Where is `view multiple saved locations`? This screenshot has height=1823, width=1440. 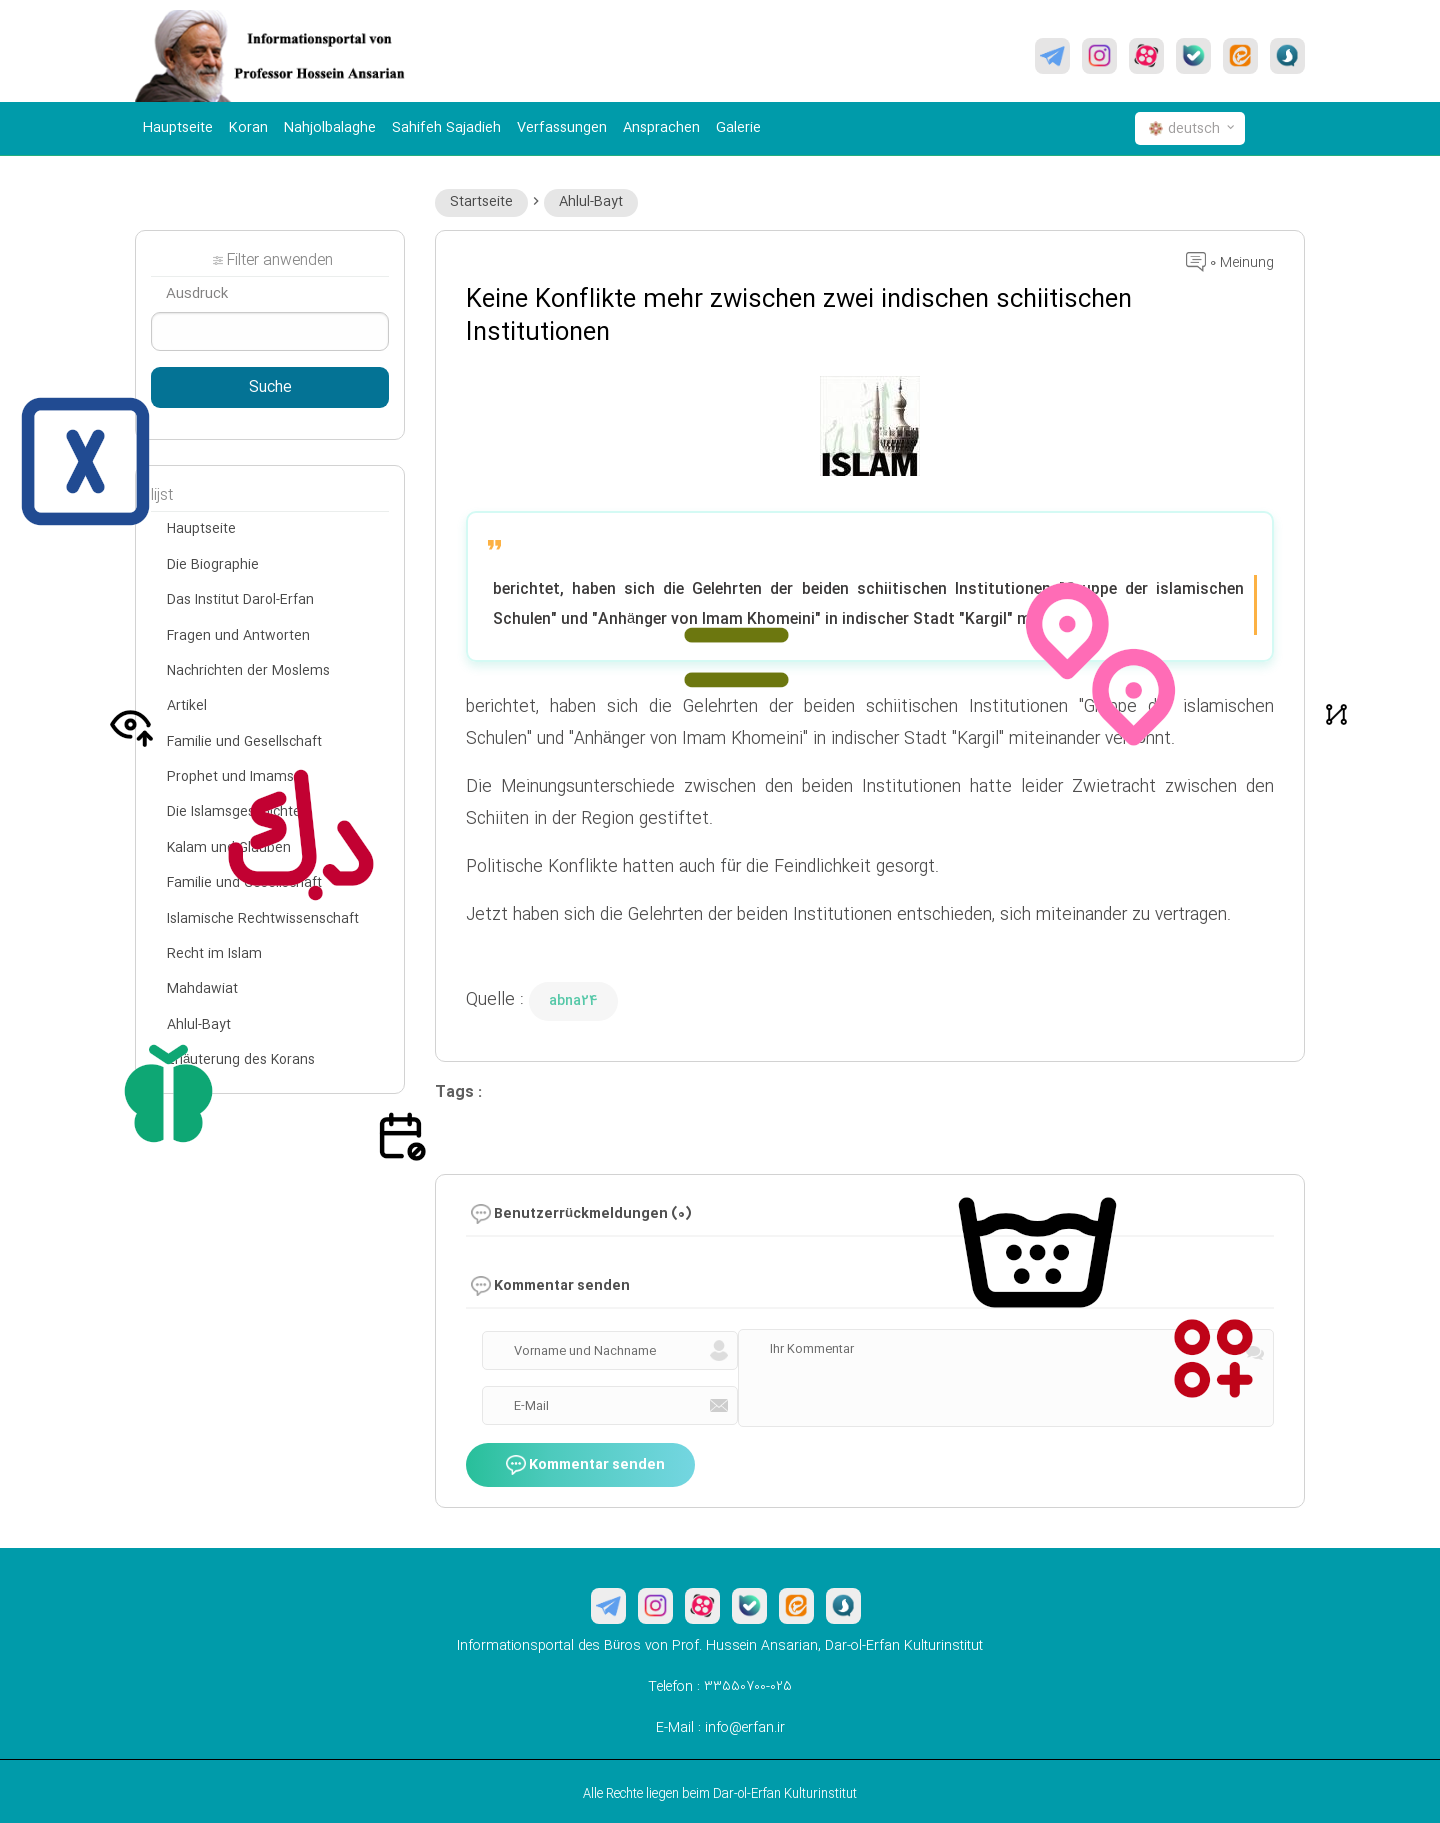
view multiple saved locations is located at coordinates (1100, 665).